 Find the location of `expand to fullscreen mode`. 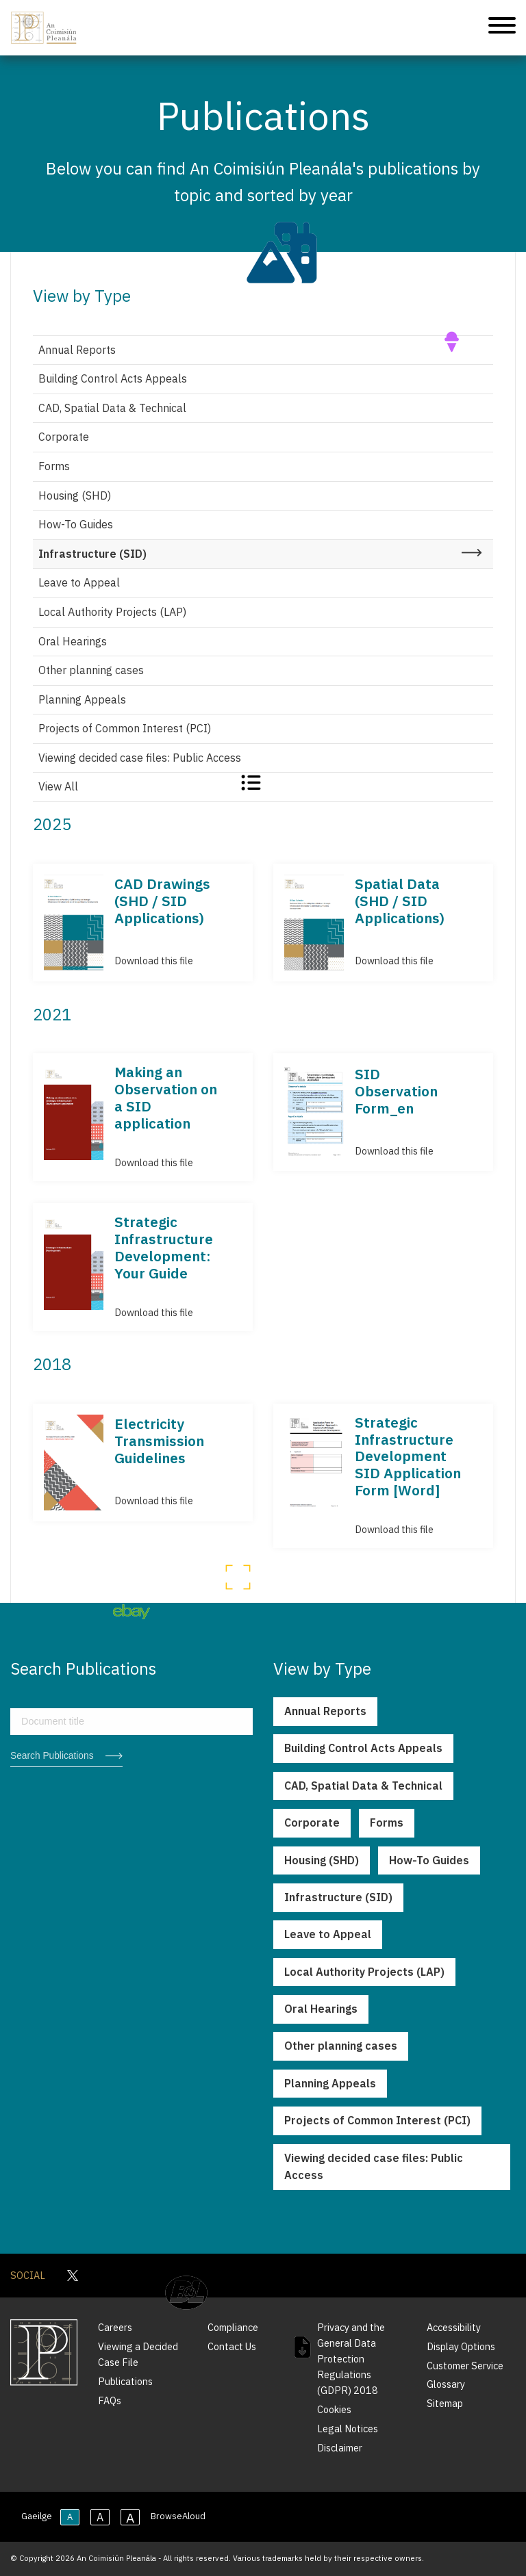

expand to fullscreen mode is located at coordinates (238, 1577).